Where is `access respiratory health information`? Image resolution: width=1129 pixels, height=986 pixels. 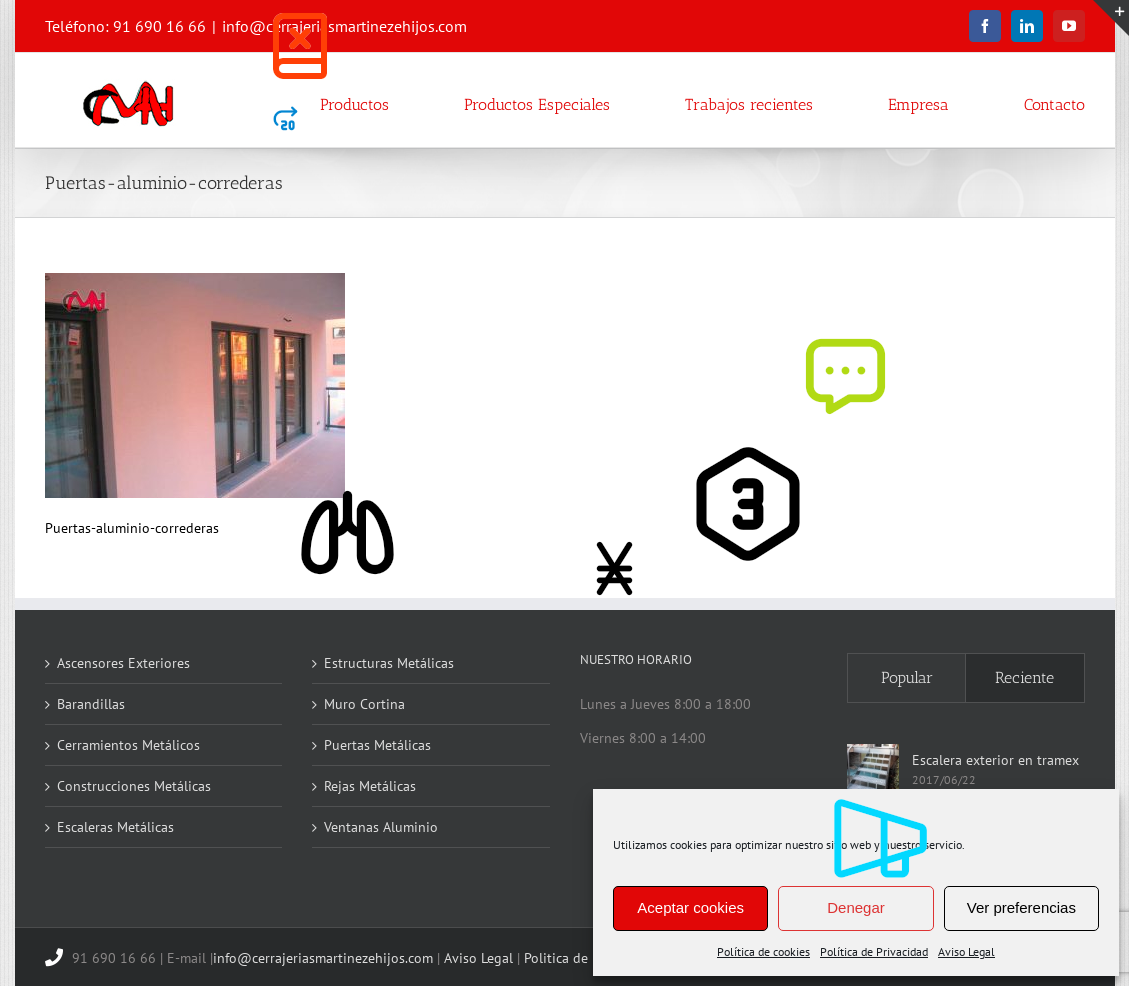 access respiratory health information is located at coordinates (347, 532).